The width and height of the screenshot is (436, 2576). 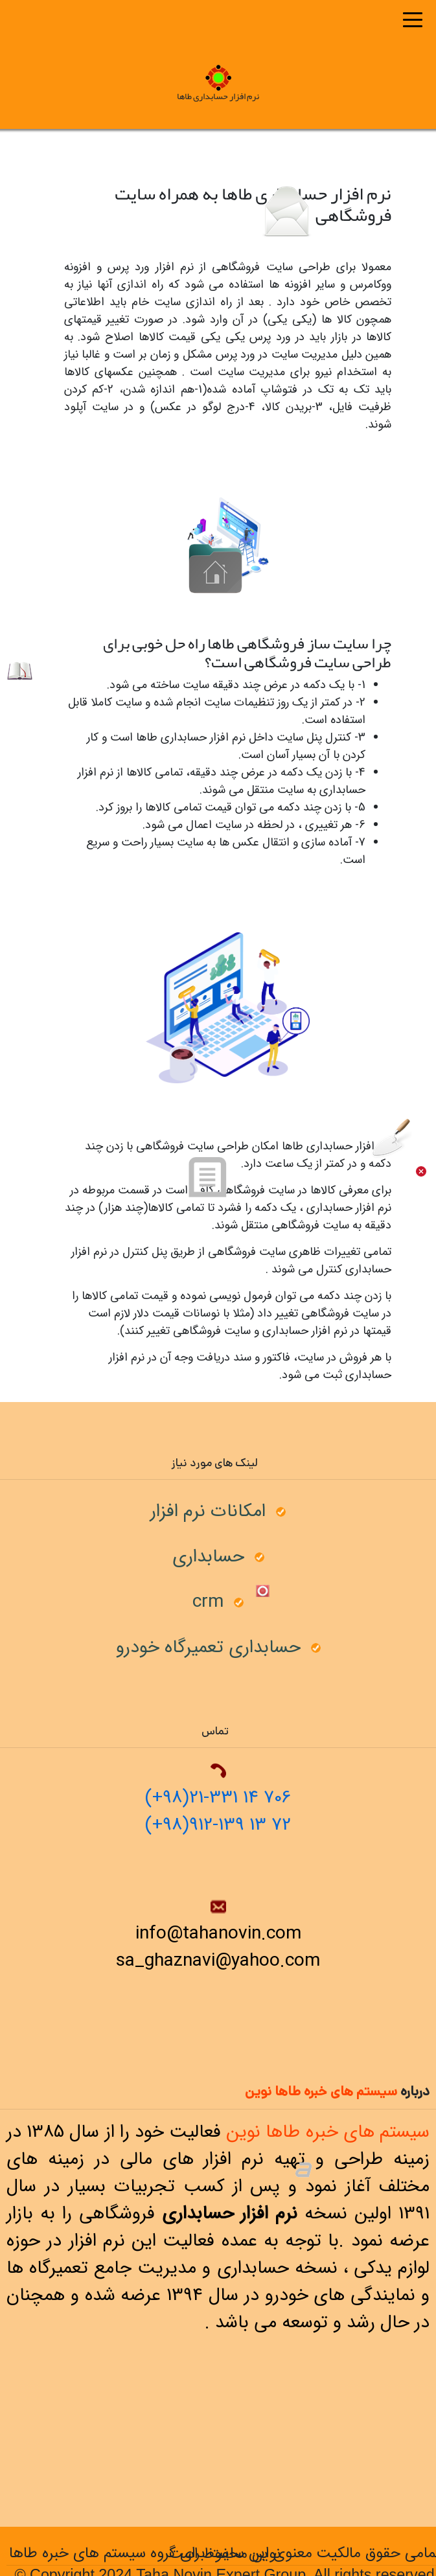 What do you see at coordinates (304, 2170) in the screenshot?
I see `apply italic formatting to selected text` at bounding box center [304, 2170].